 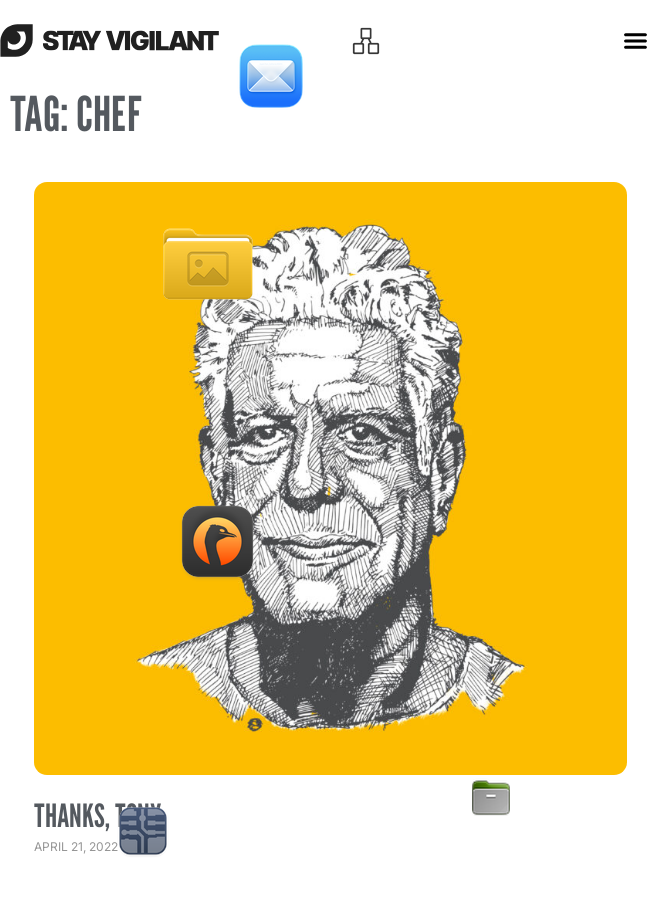 What do you see at coordinates (143, 831) in the screenshot?
I see `open gerbview nightly app for viewing gerber PCB files` at bounding box center [143, 831].